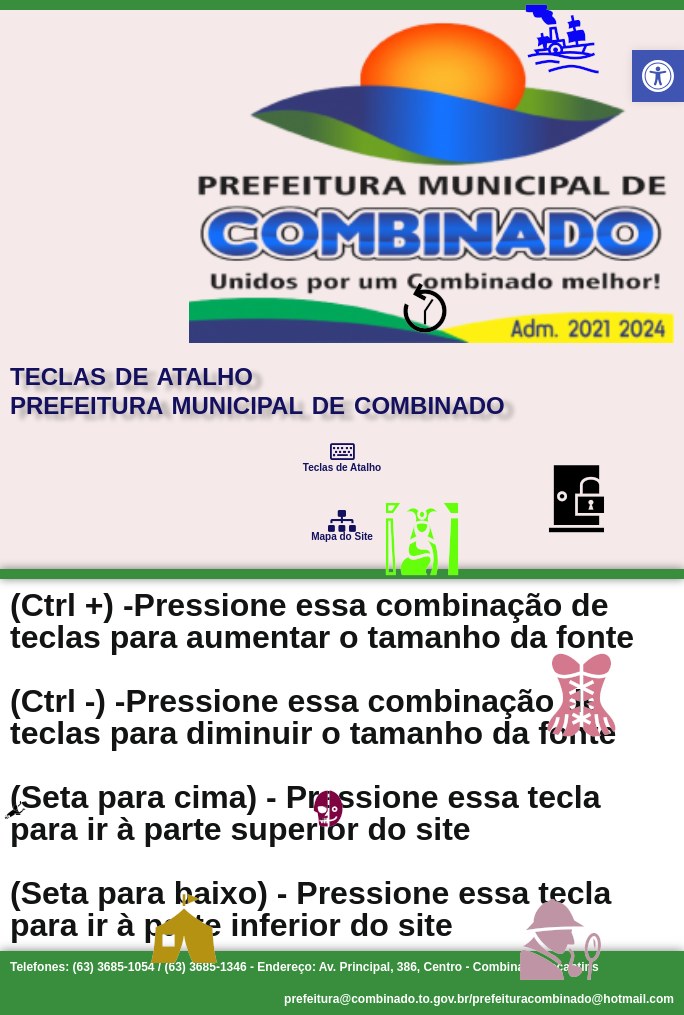 Image resolution: width=684 pixels, height=1015 pixels. What do you see at coordinates (15, 810) in the screenshot?
I see `indicates a crawling or stealth movement mode` at bounding box center [15, 810].